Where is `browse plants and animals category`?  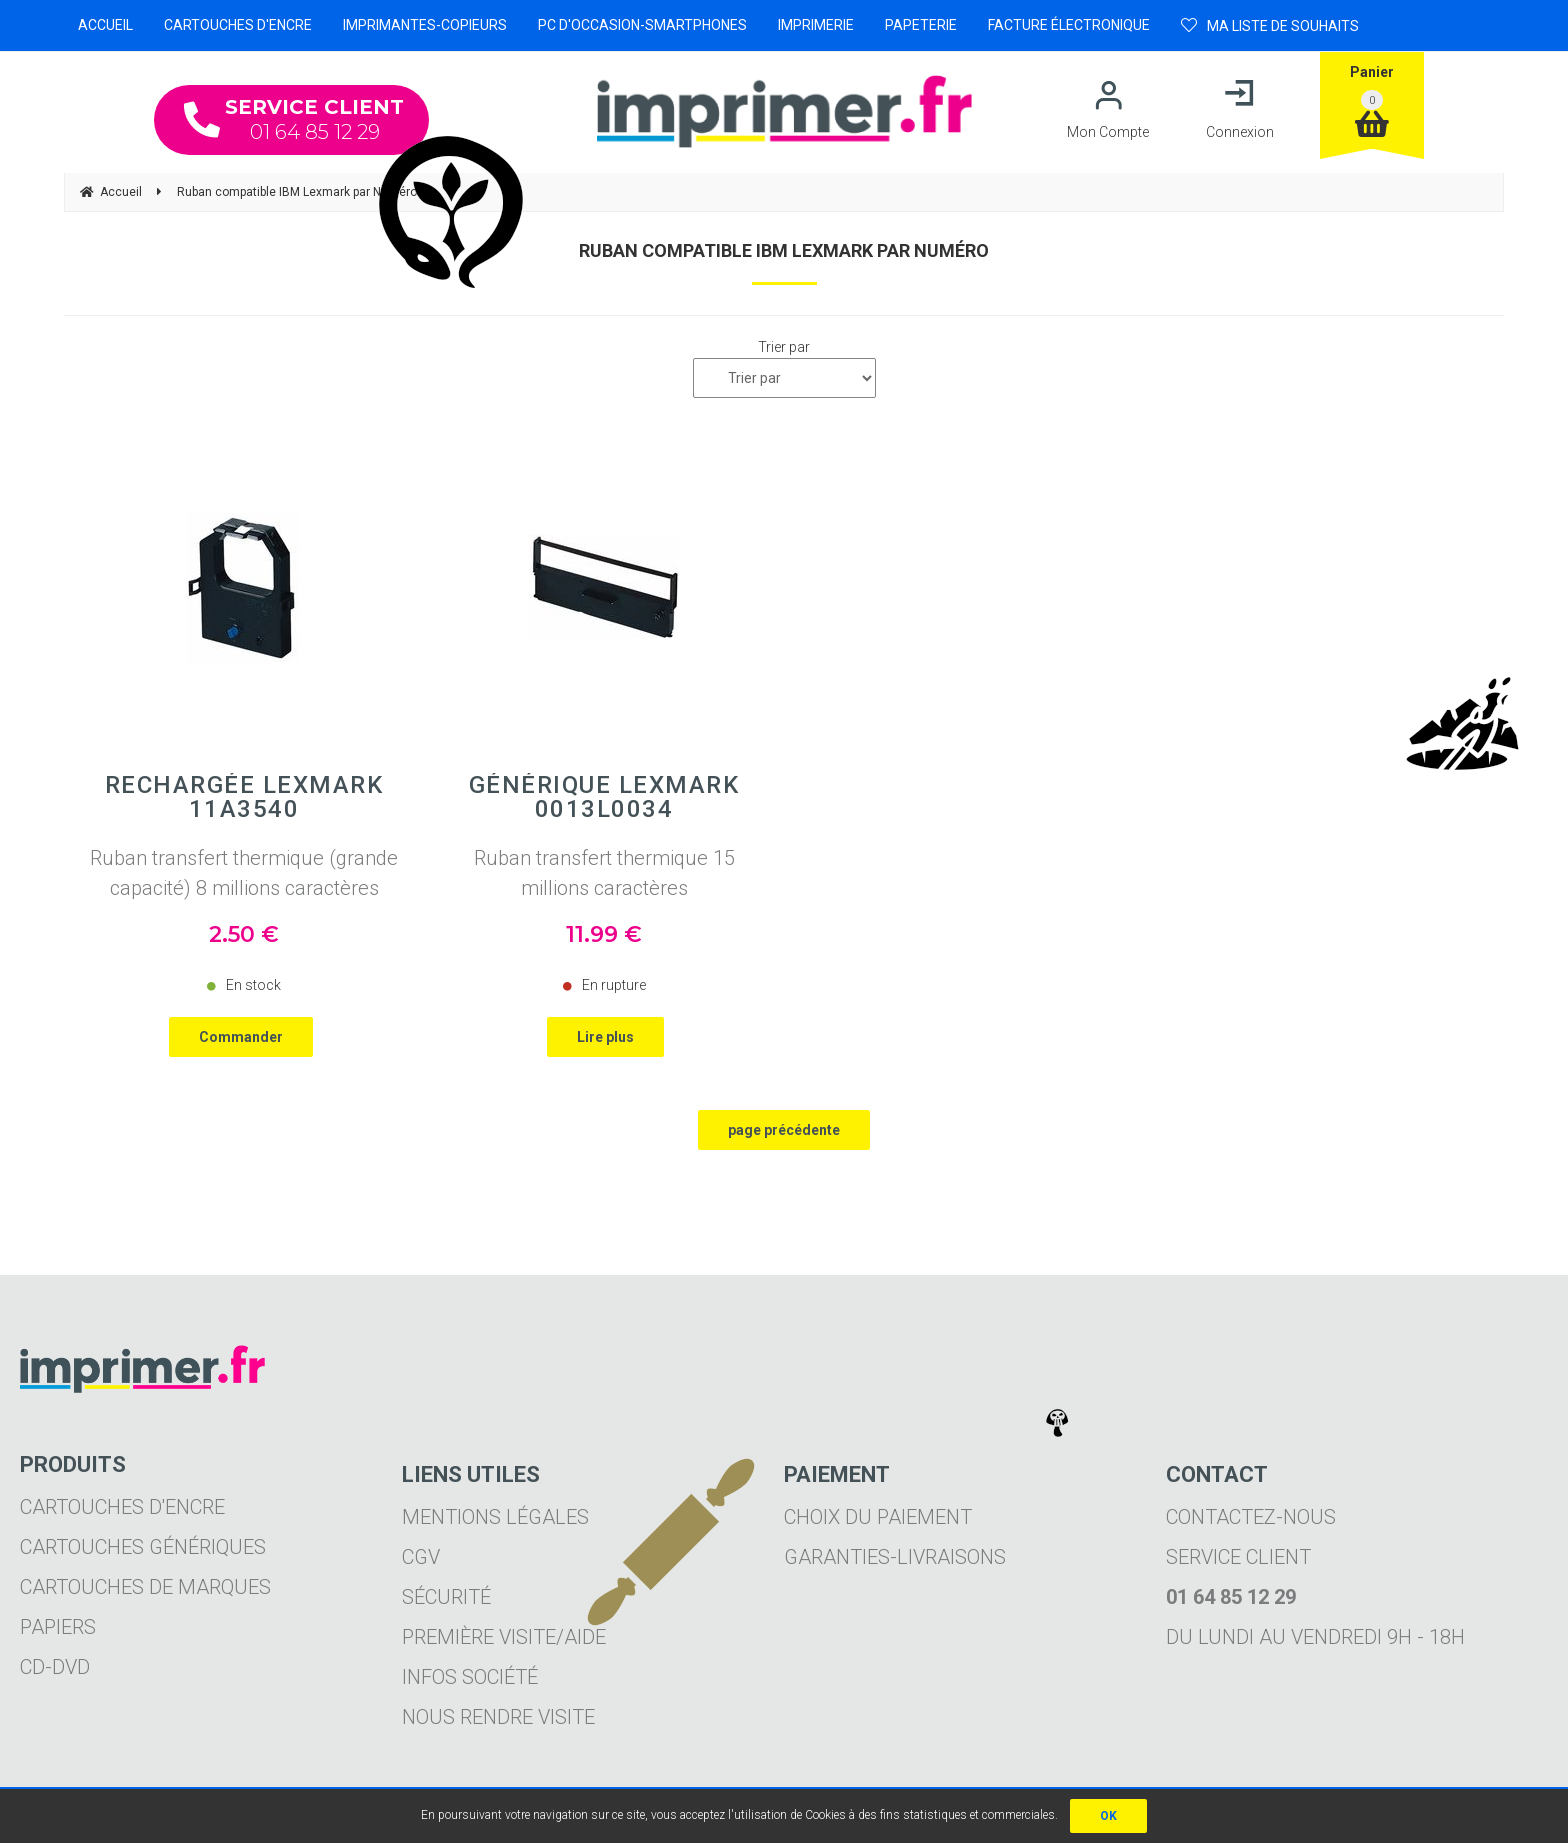
browse plants and animals category is located at coordinates (451, 212).